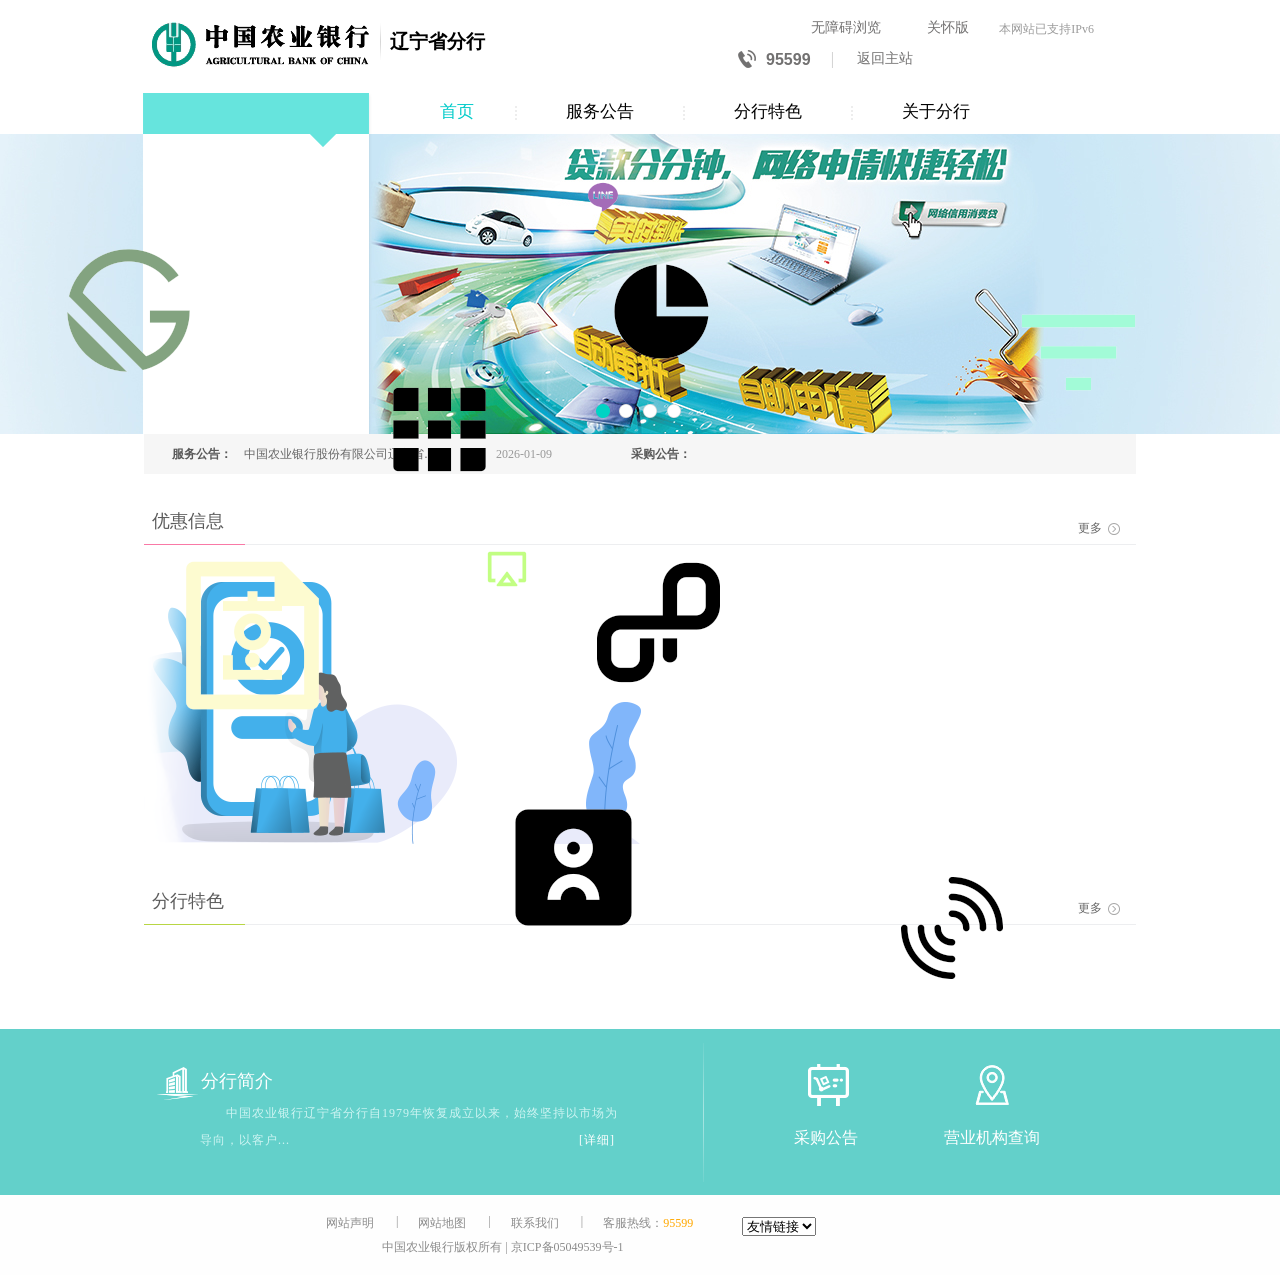  What do you see at coordinates (128, 310) in the screenshot?
I see `gatsby framework logo` at bounding box center [128, 310].